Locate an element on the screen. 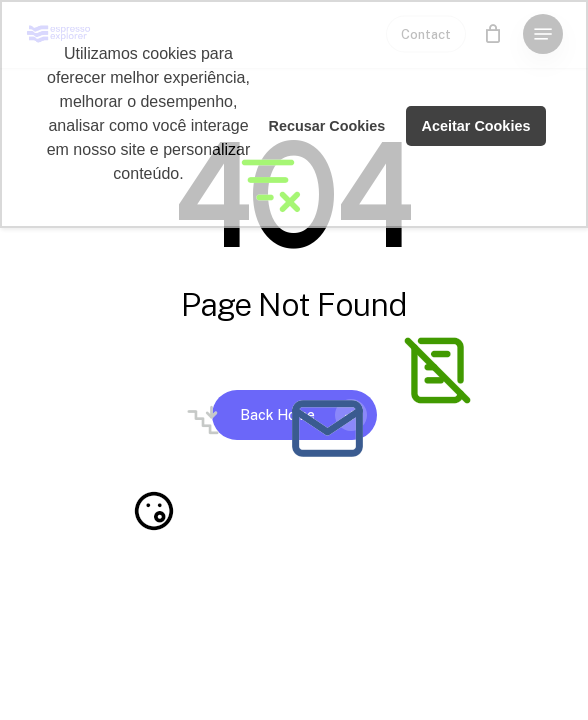 The image size is (588, 720). indicates singing or karaoke mode is located at coordinates (154, 511).